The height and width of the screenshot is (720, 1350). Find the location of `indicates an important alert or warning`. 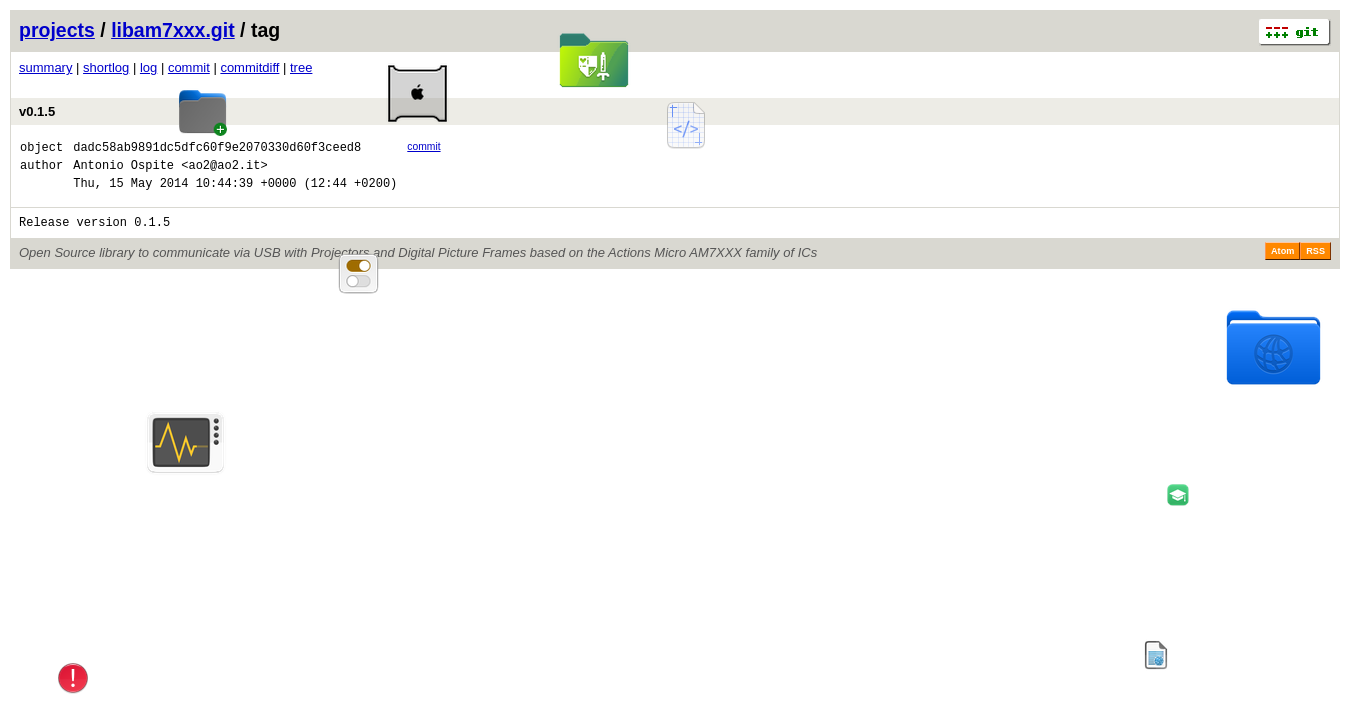

indicates an important alert or warning is located at coordinates (73, 678).